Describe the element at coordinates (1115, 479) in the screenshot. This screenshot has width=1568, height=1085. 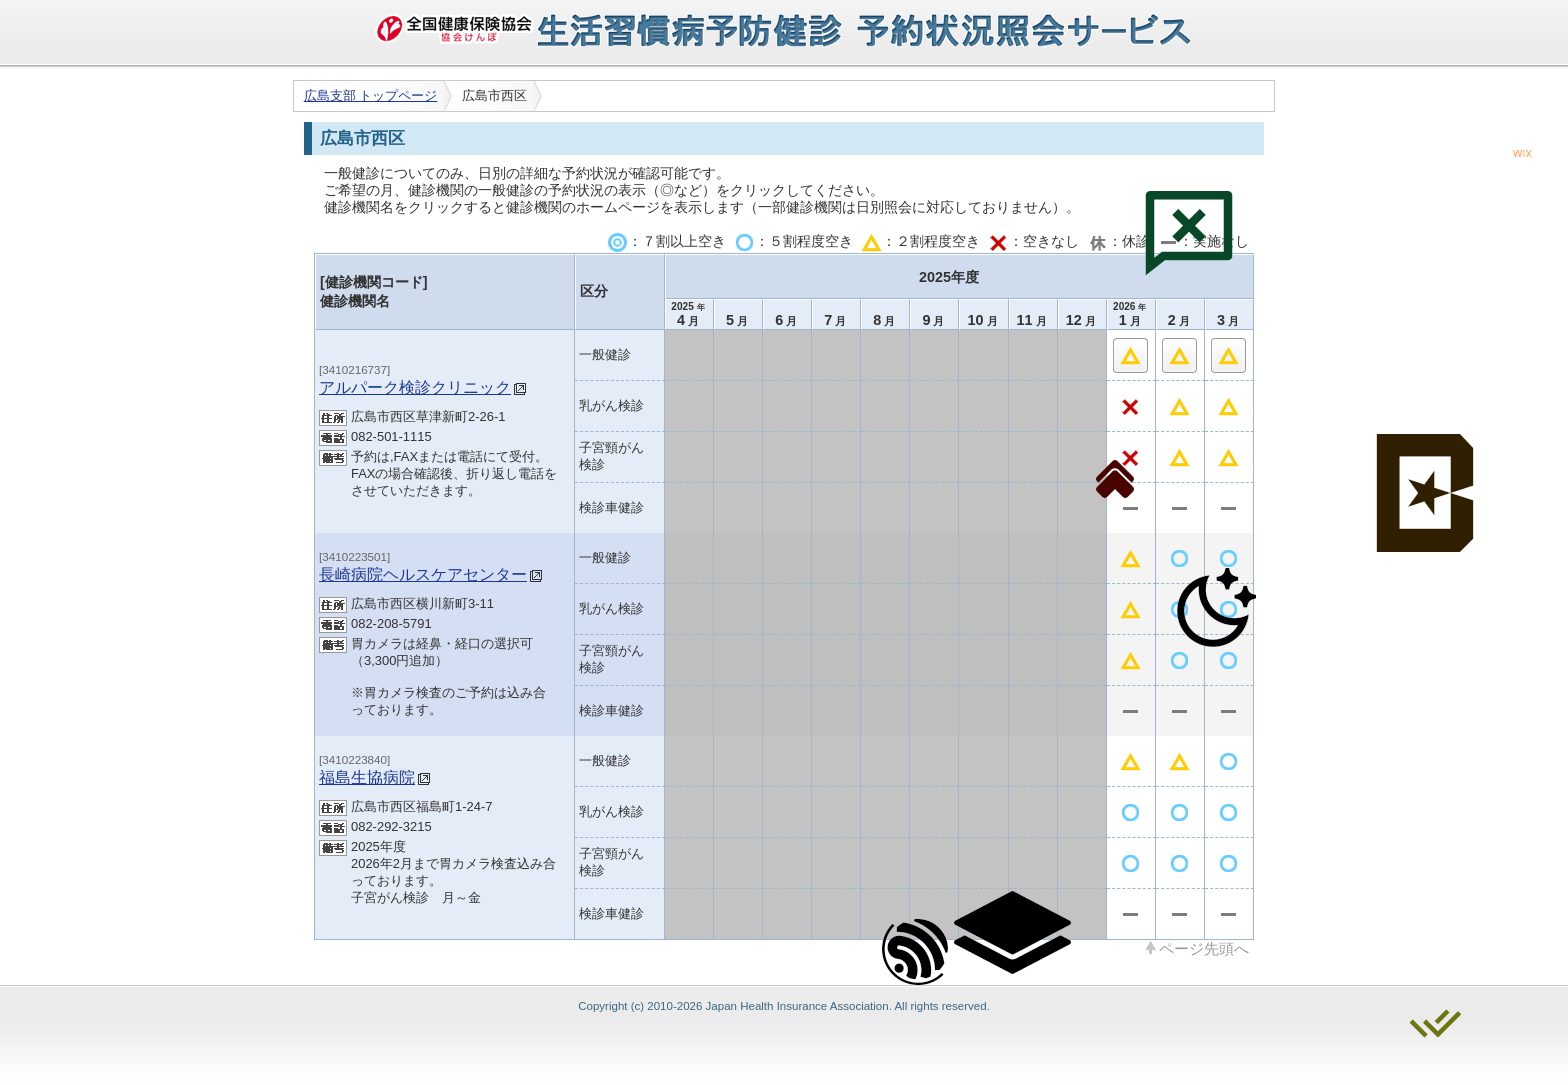
I see `palo alto software company logo` at that location.